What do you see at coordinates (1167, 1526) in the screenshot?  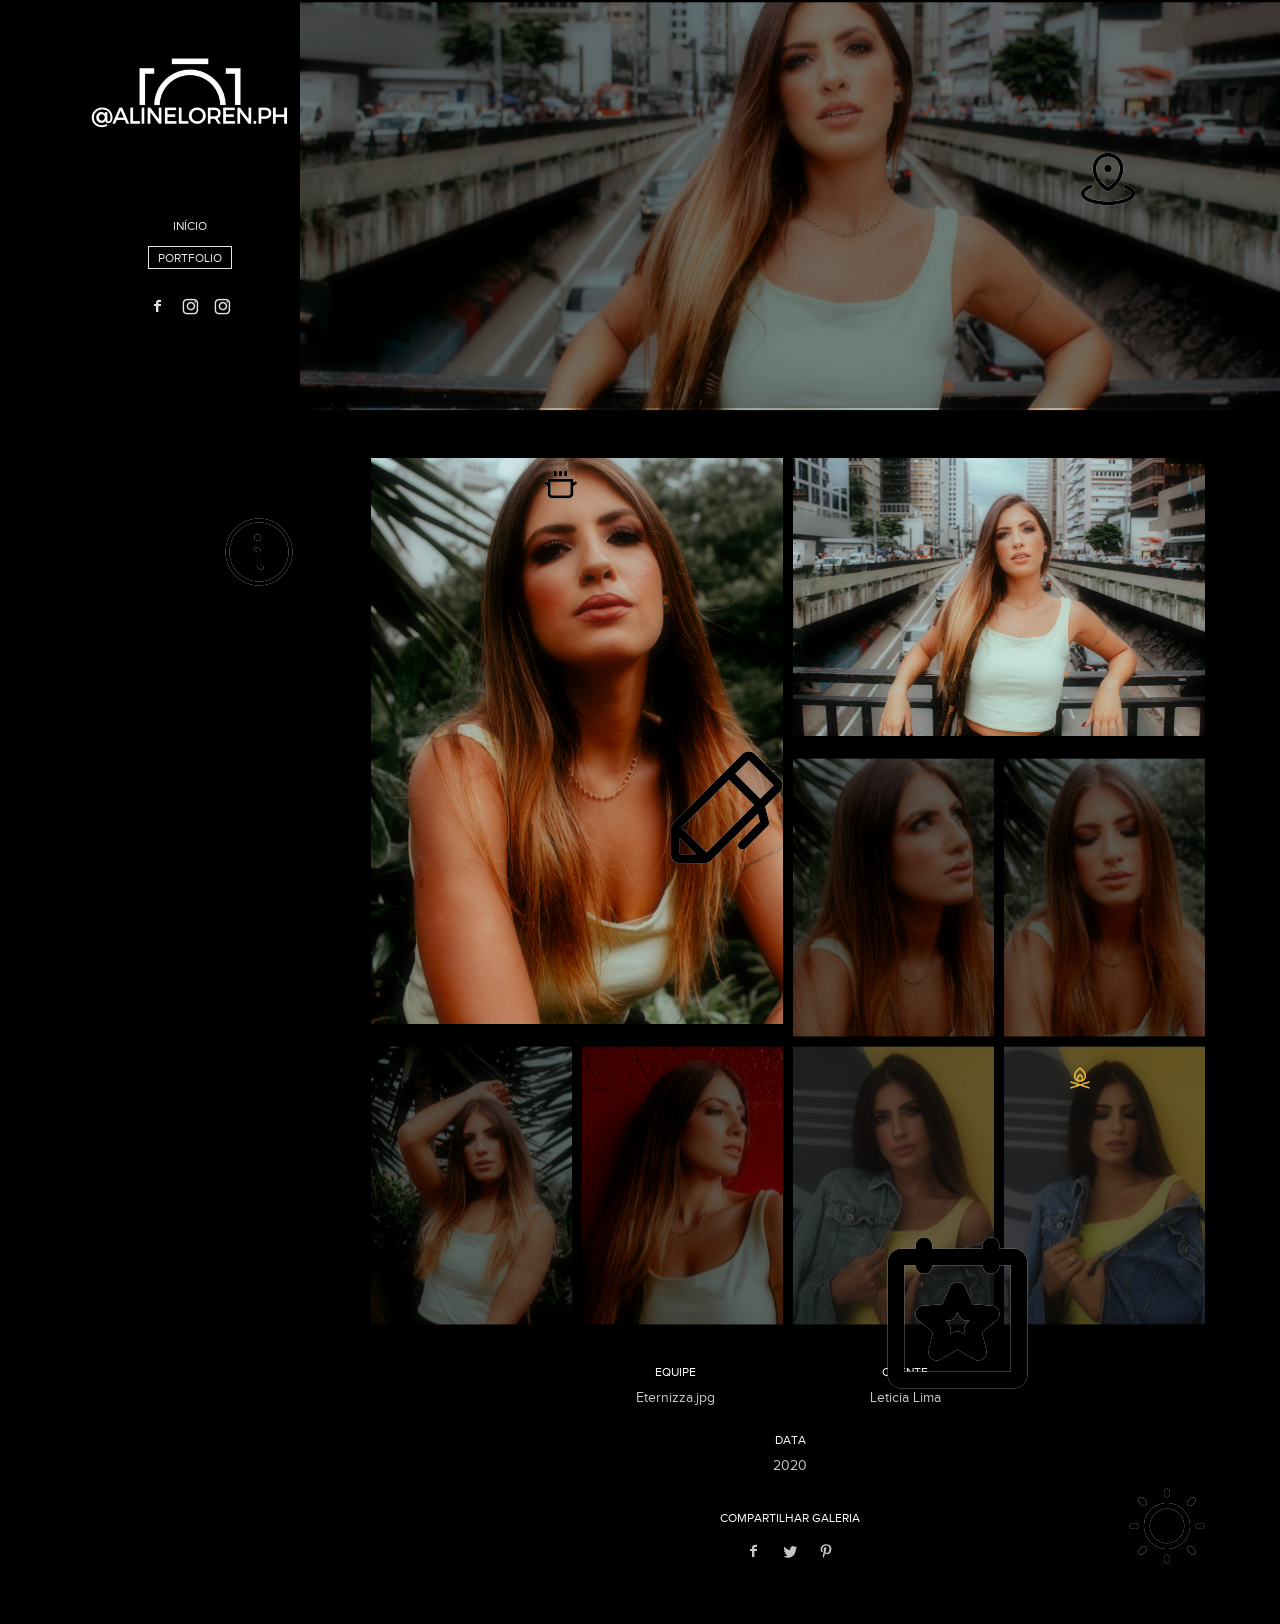 I see `reduce screen brightness` at bounding box center [1167, 1526].